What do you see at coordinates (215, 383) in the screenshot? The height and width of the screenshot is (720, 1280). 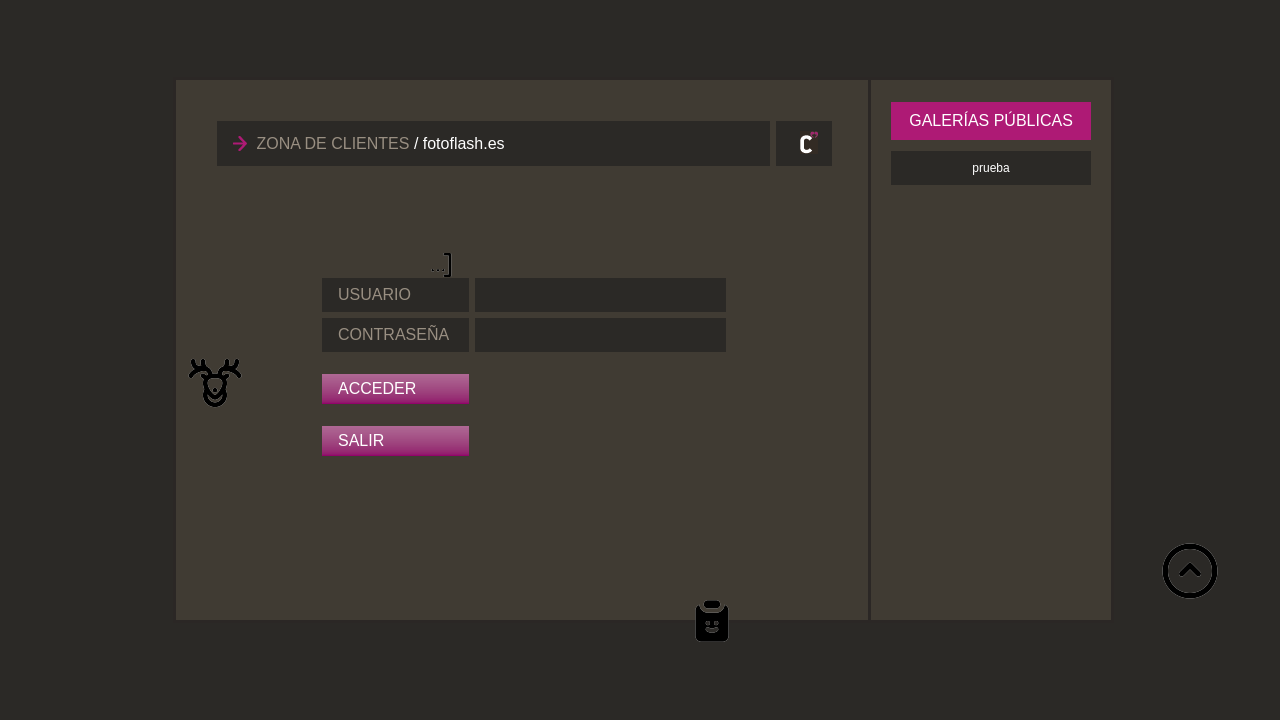 I see `wildlife or nature category` at bounding box center [215, 383].